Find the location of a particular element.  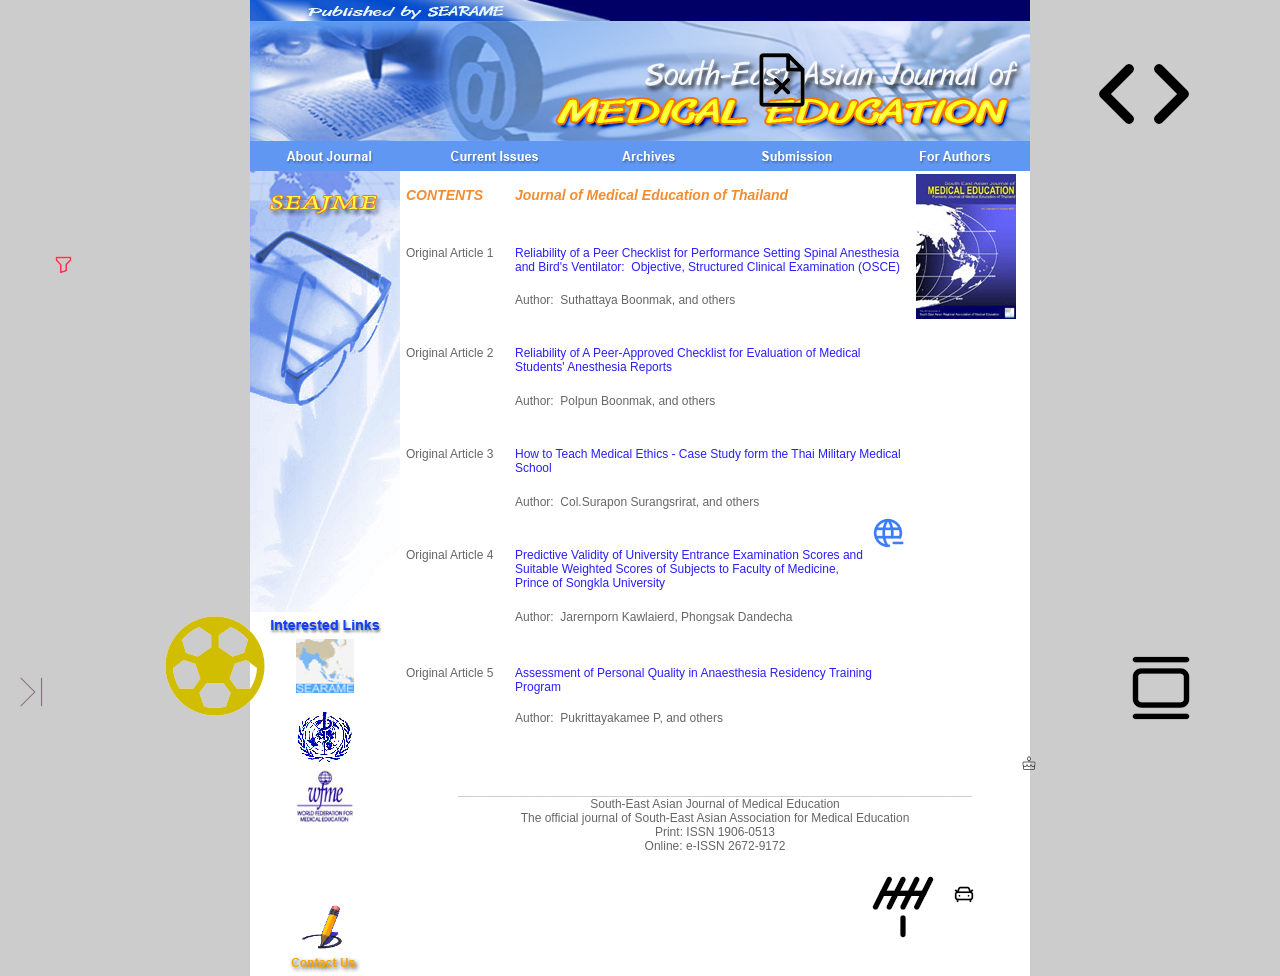

remove a website from your list is located at coordinates (888, 533).